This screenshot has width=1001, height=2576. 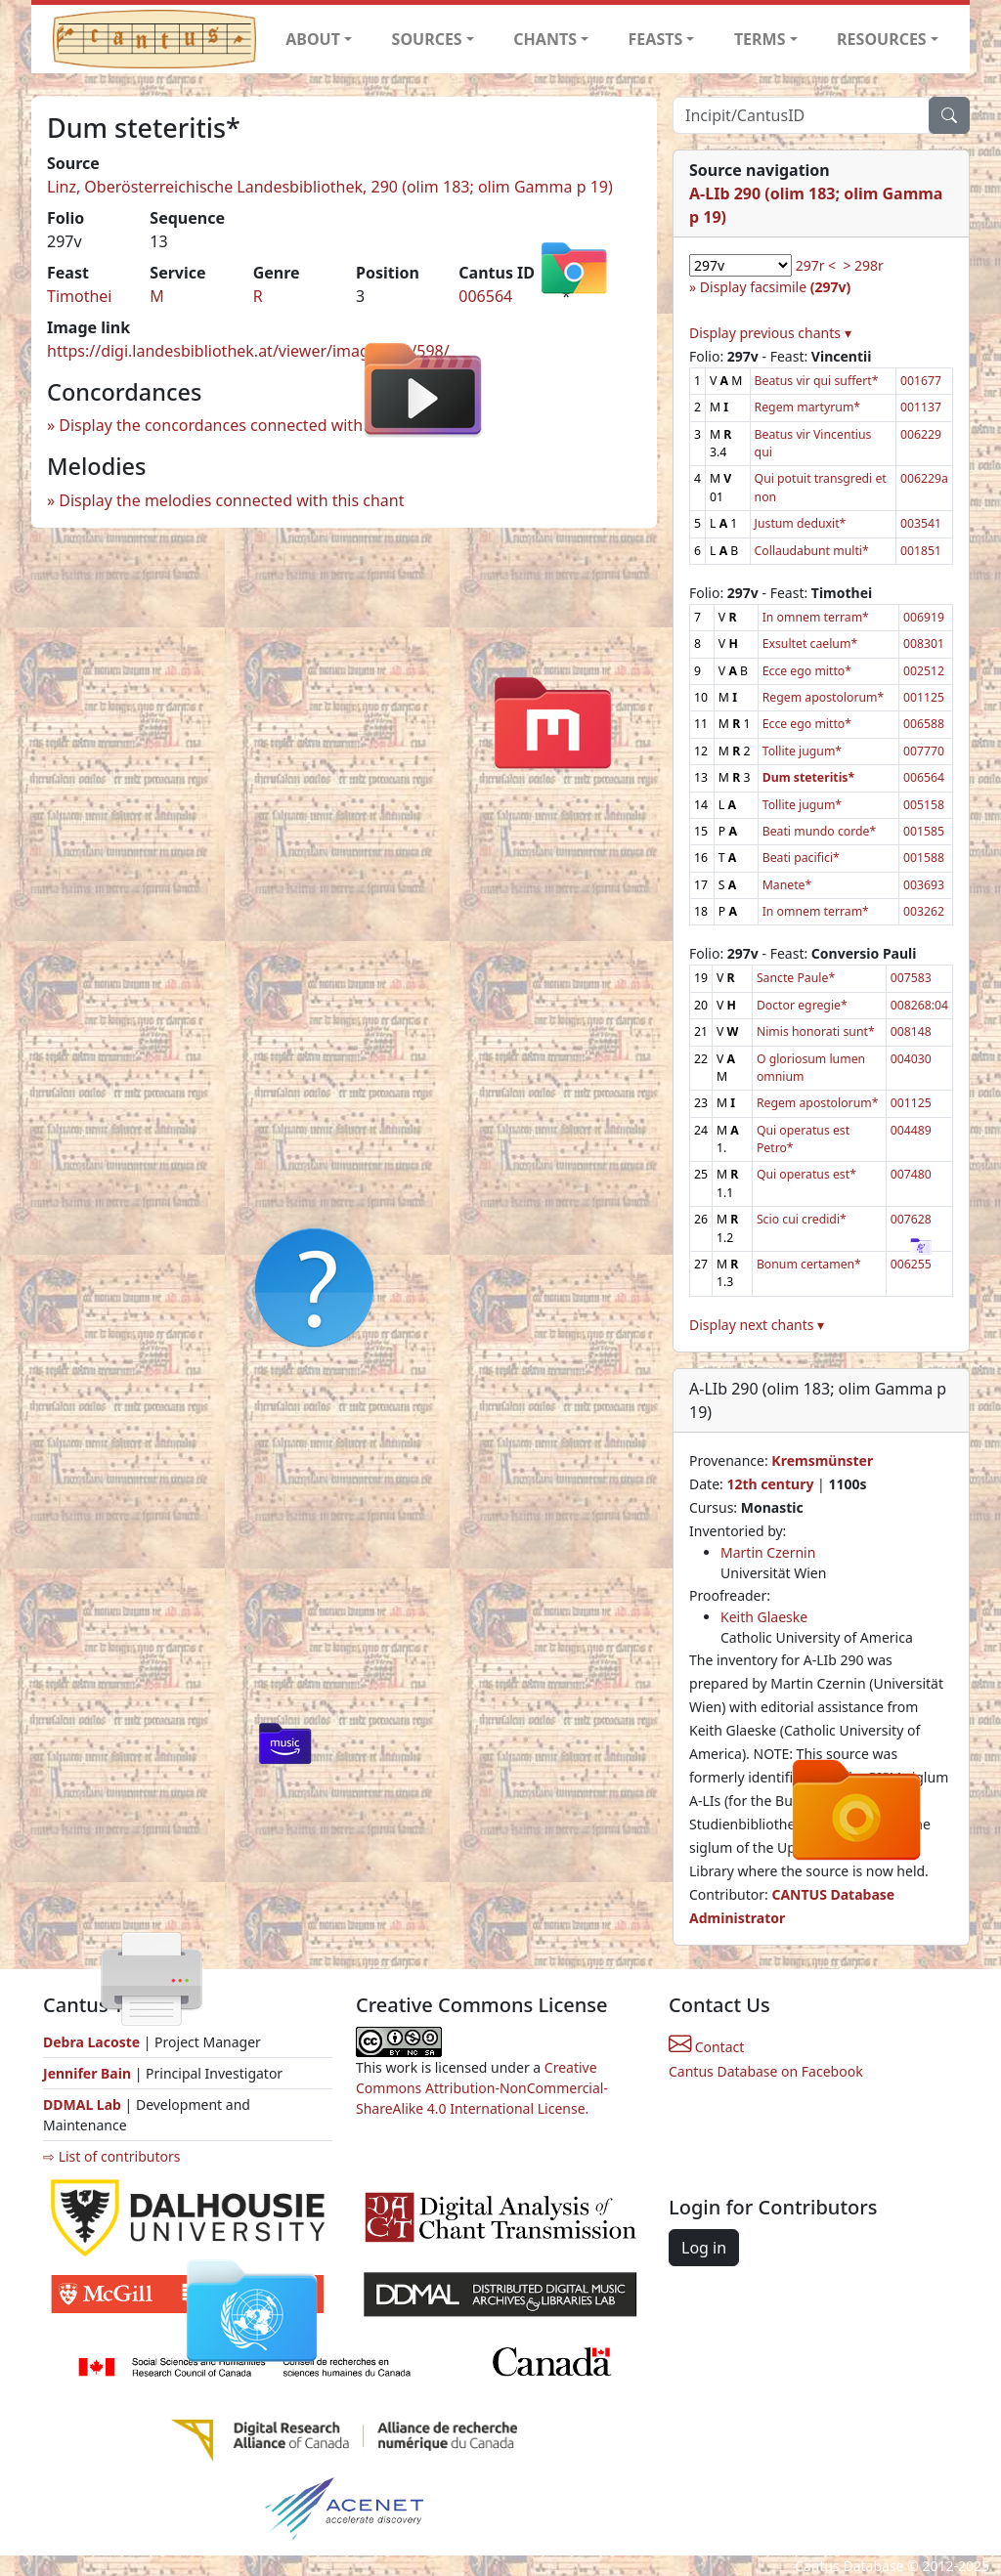 I want to click on open language learning resources folder, so click(x=251, y=2314).